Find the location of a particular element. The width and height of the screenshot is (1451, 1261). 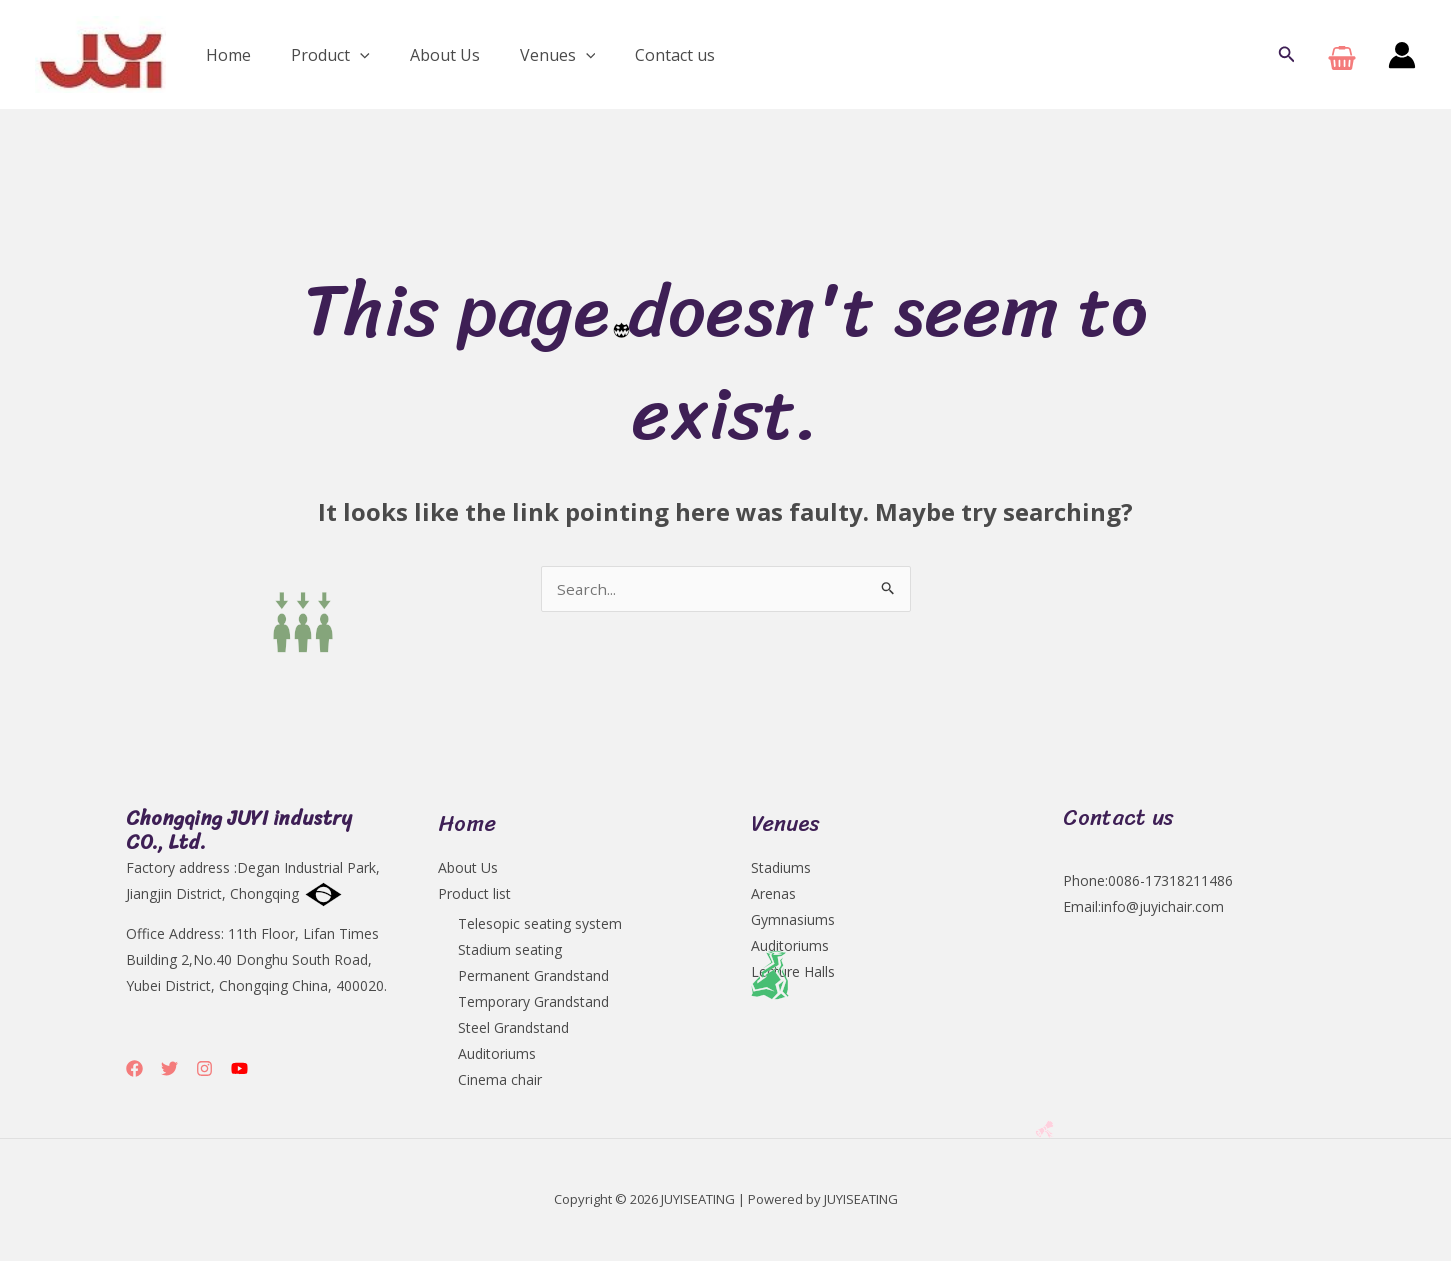

view quest log or mission objectives is located at coordinates (1044, 1129).